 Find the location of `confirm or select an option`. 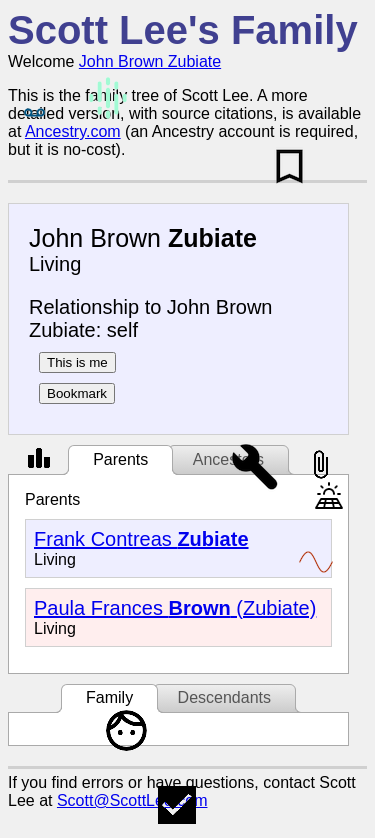

confirm or select an option is located at coordinates (177, 805).